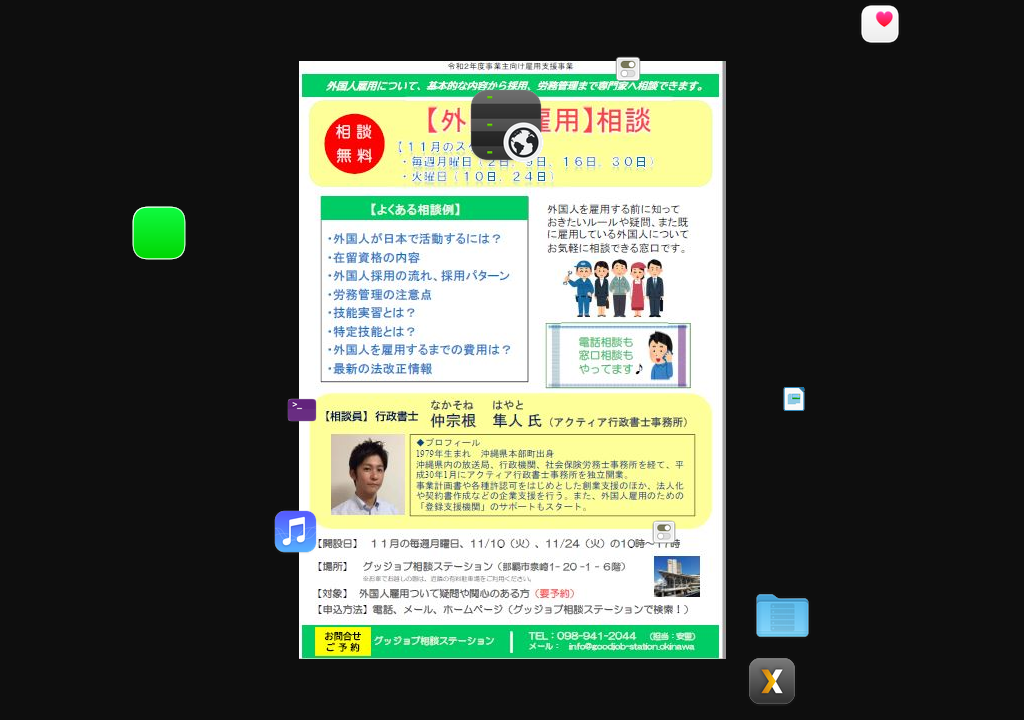  What do you see at coordinates (302, 410) in the screenshot?
I see `open terminal with root/administrator privileges` at bounding box center [302, 410].